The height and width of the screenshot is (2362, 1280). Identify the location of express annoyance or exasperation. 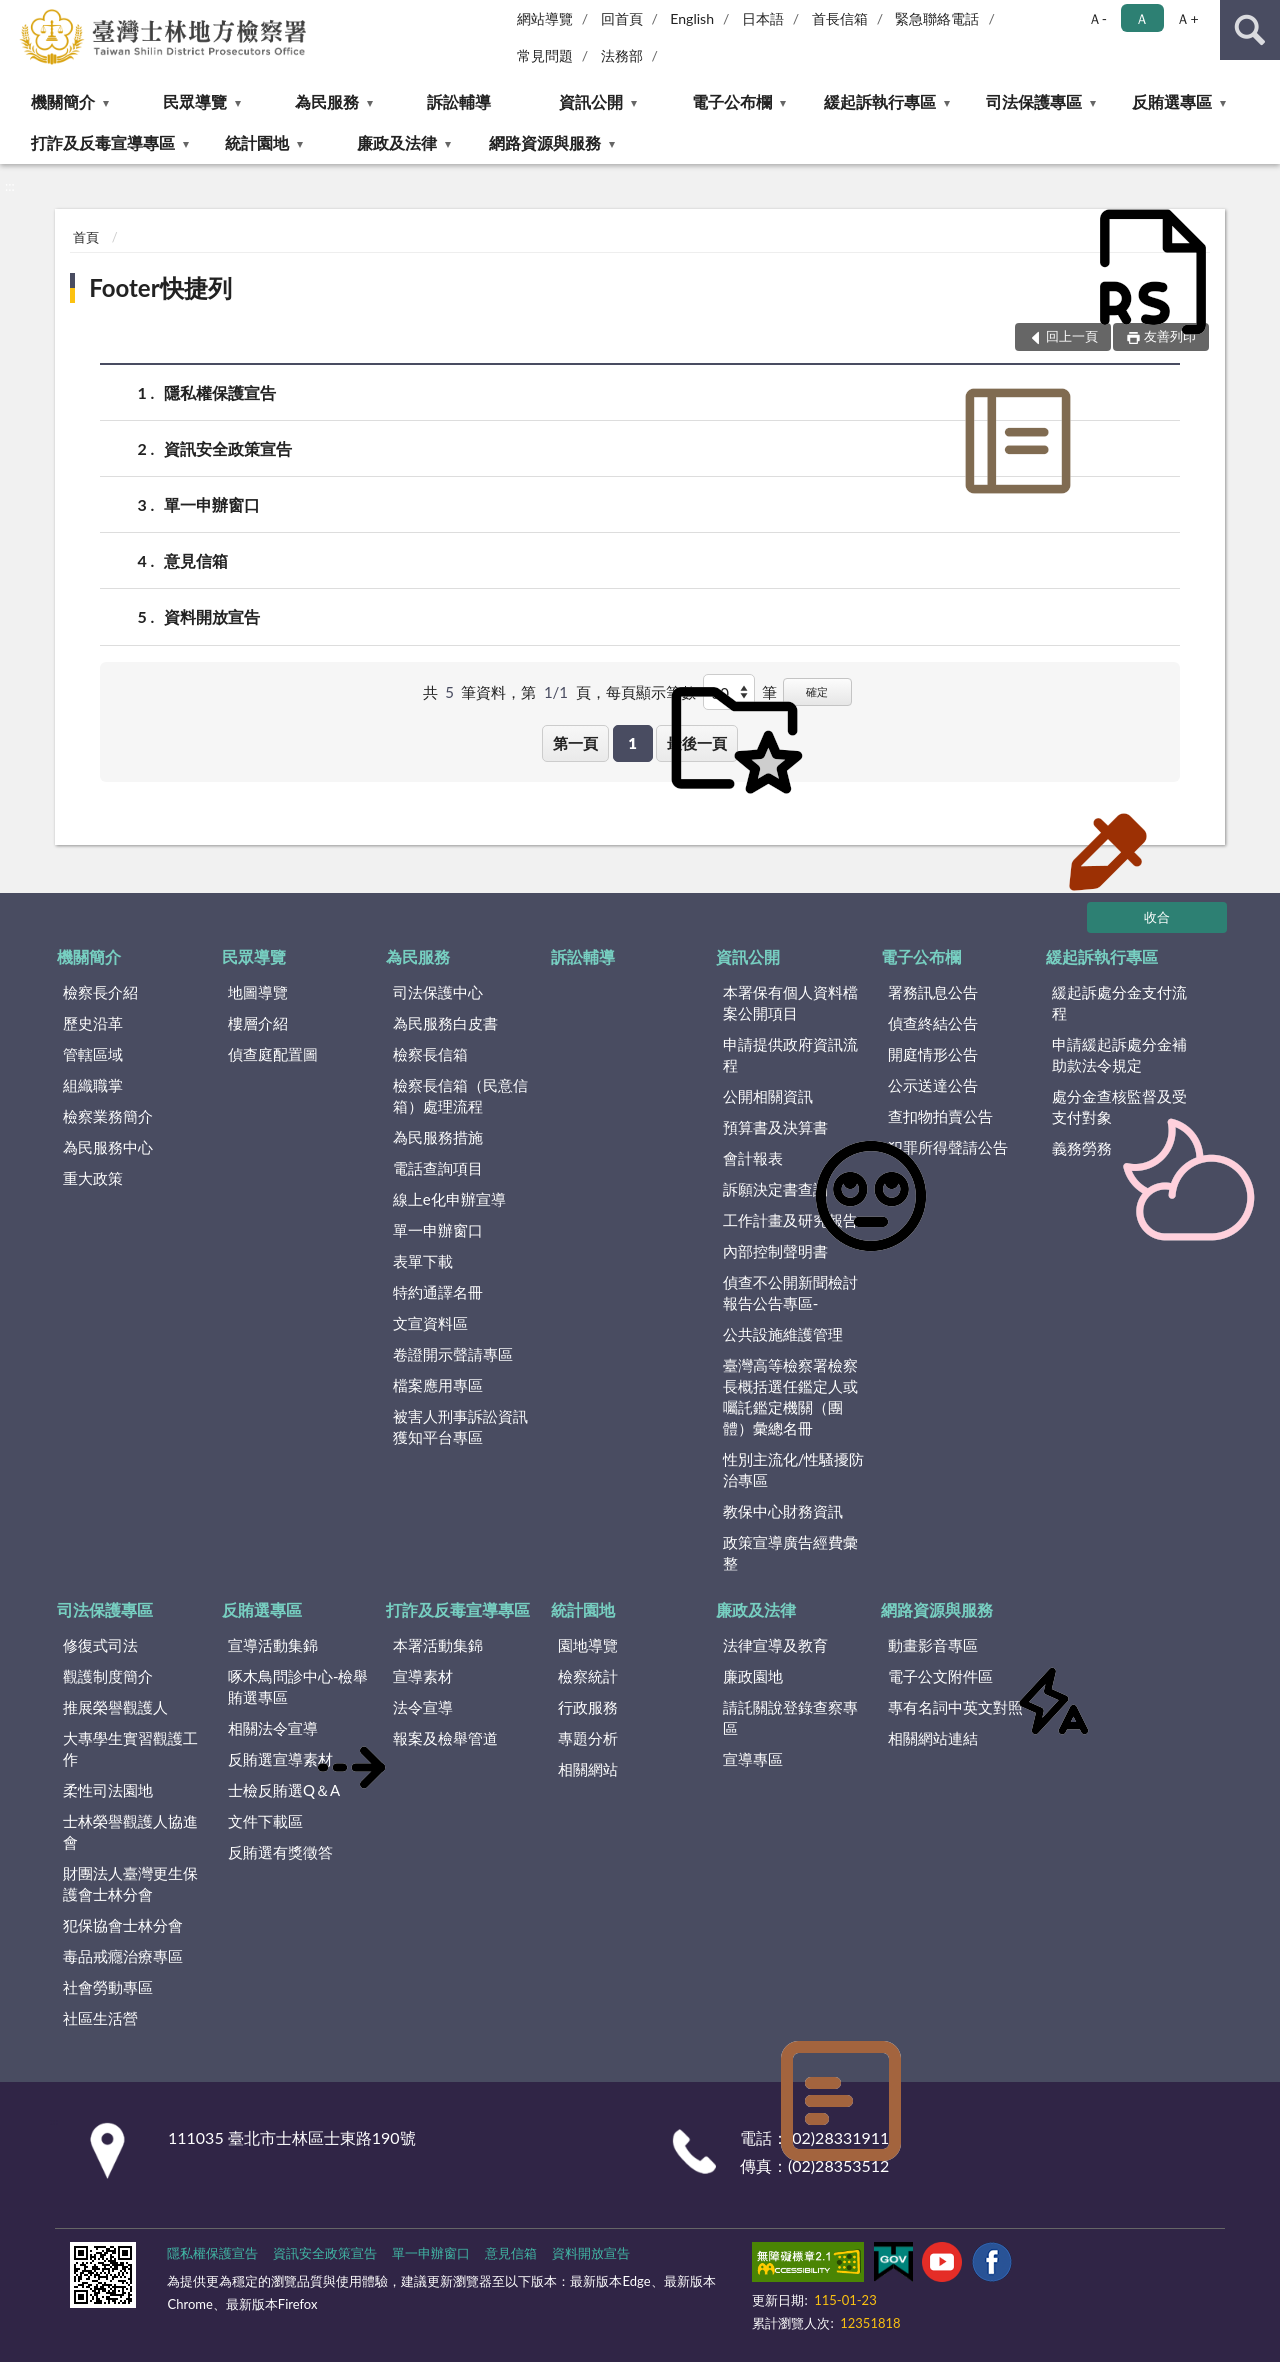
(871, 1196).